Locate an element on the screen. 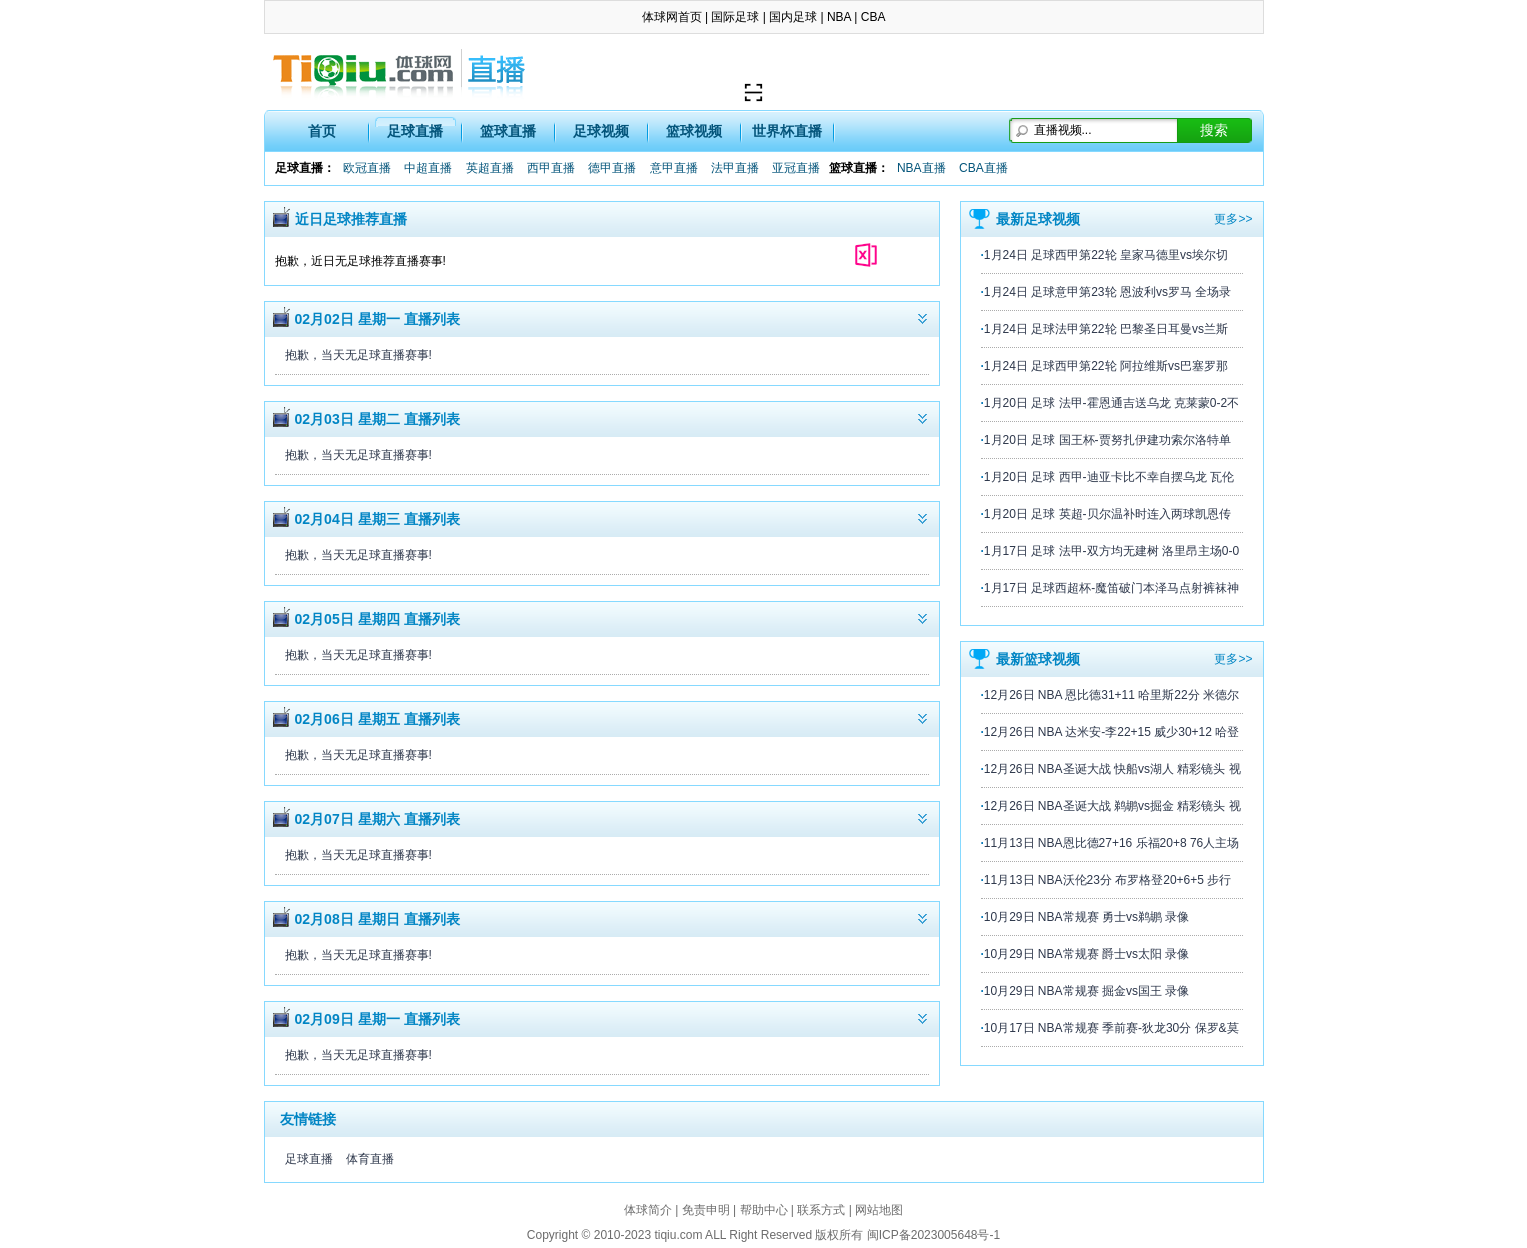 This screenshot has width=1527, height=1248. open an excel spreadsheet file is located at coordinates (866, 255).